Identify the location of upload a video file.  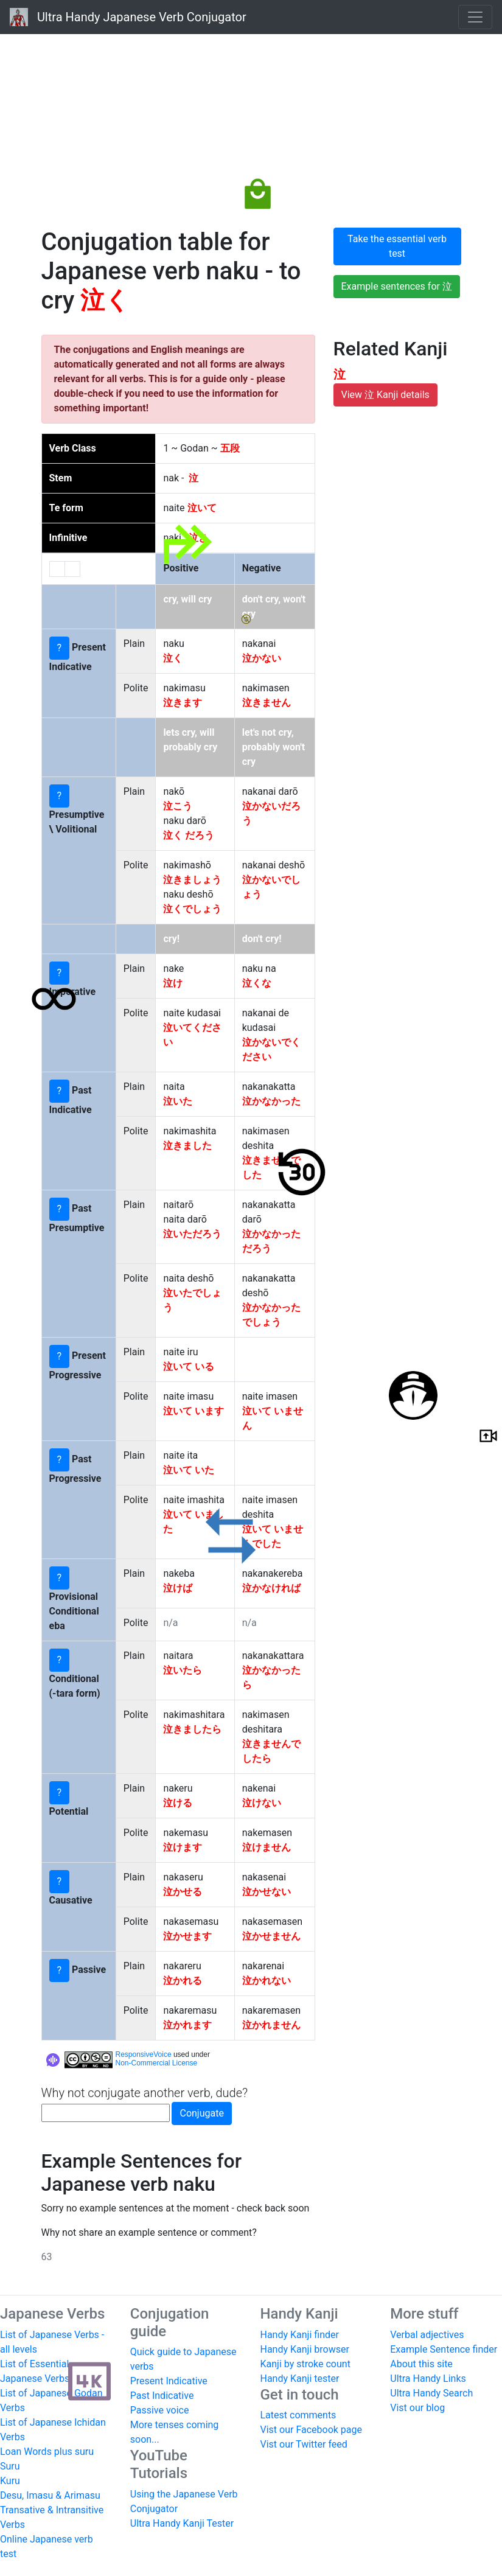
(488, 1436).